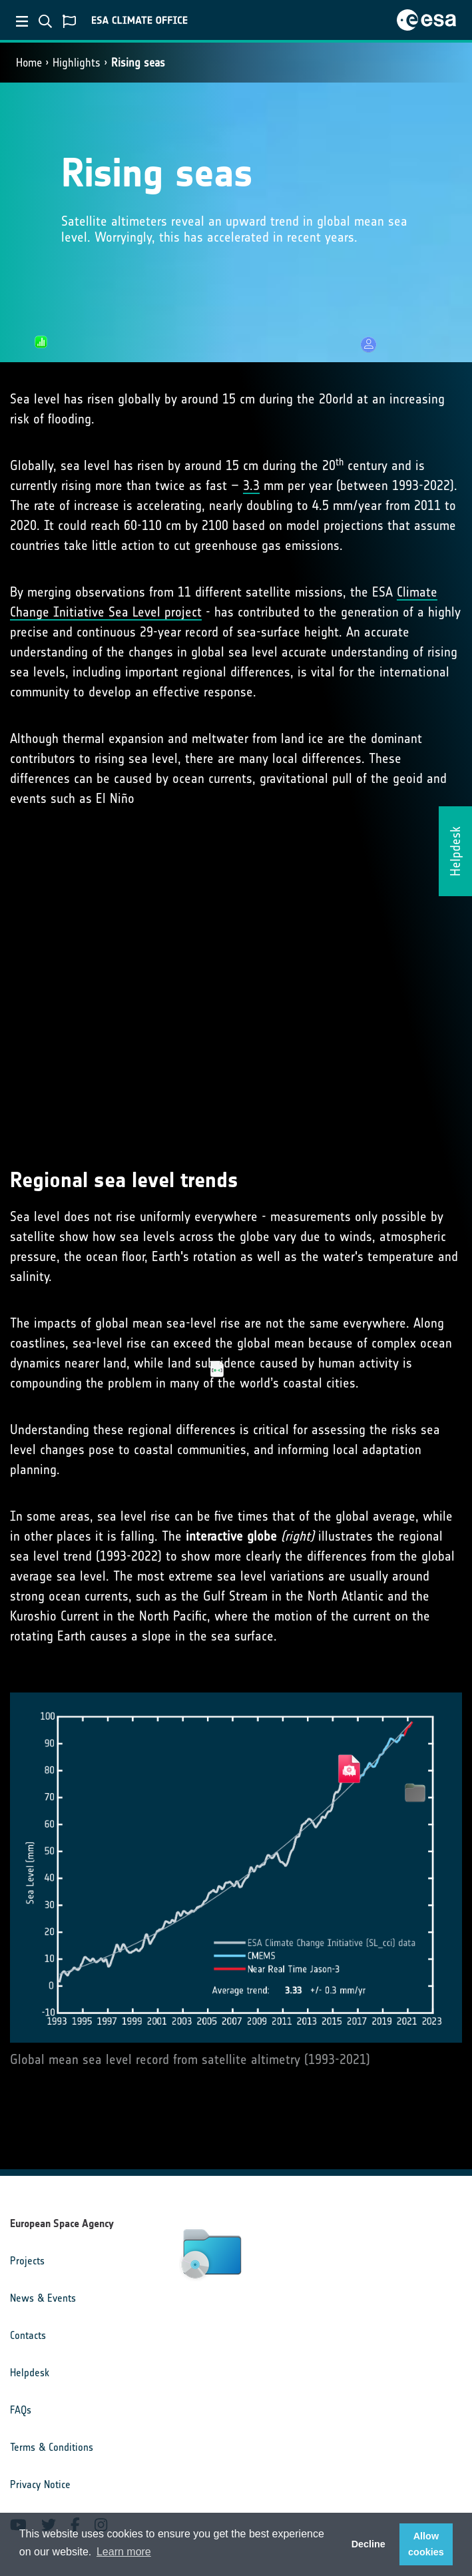 The height and width of the screenshot is (2576, 472). Describe the element at coordinates (349, 1769) in the screenshot. I see `a partially downloaded or incomplete email message file` at that location.